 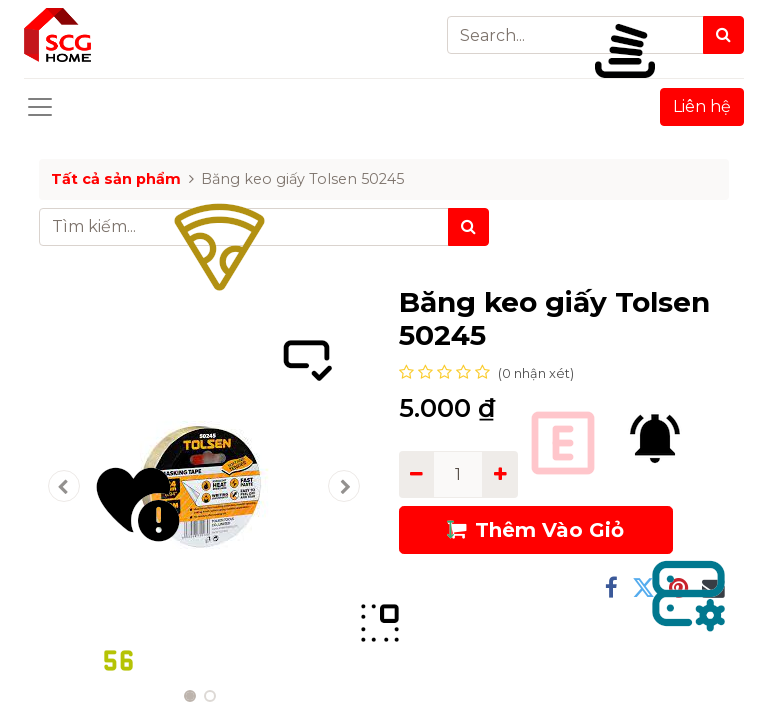 What do you see at coordinates (688, 593) in the screenshot?
I see `access server configuration settings` at bounding box center [688, 593].